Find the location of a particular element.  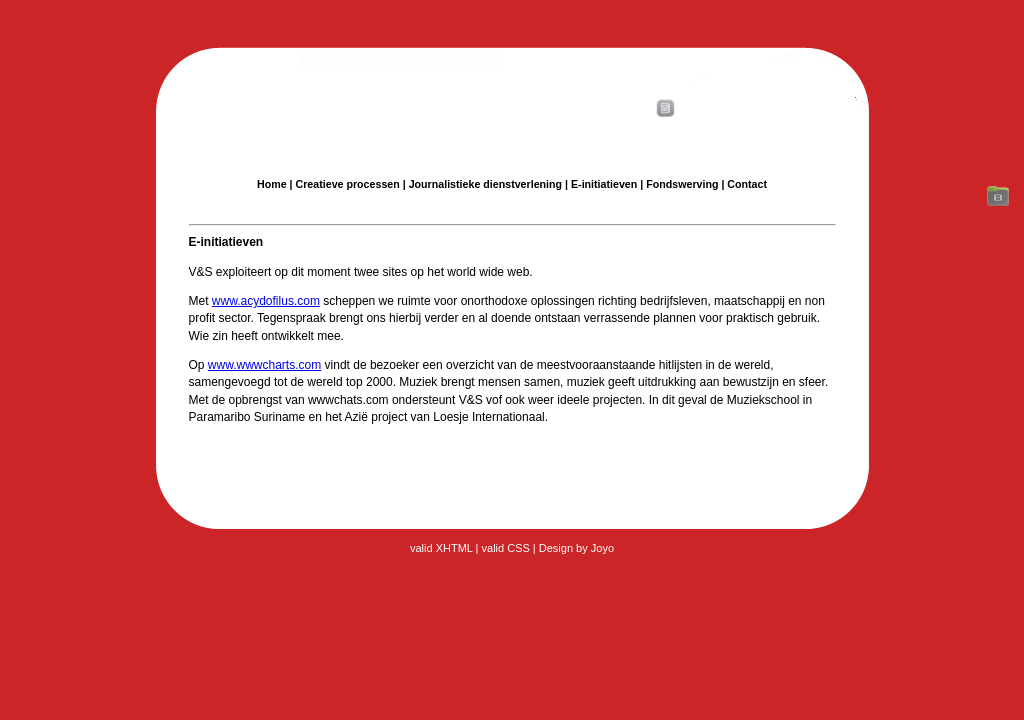

view release notes and software updates is located at coordinates (665, 108).